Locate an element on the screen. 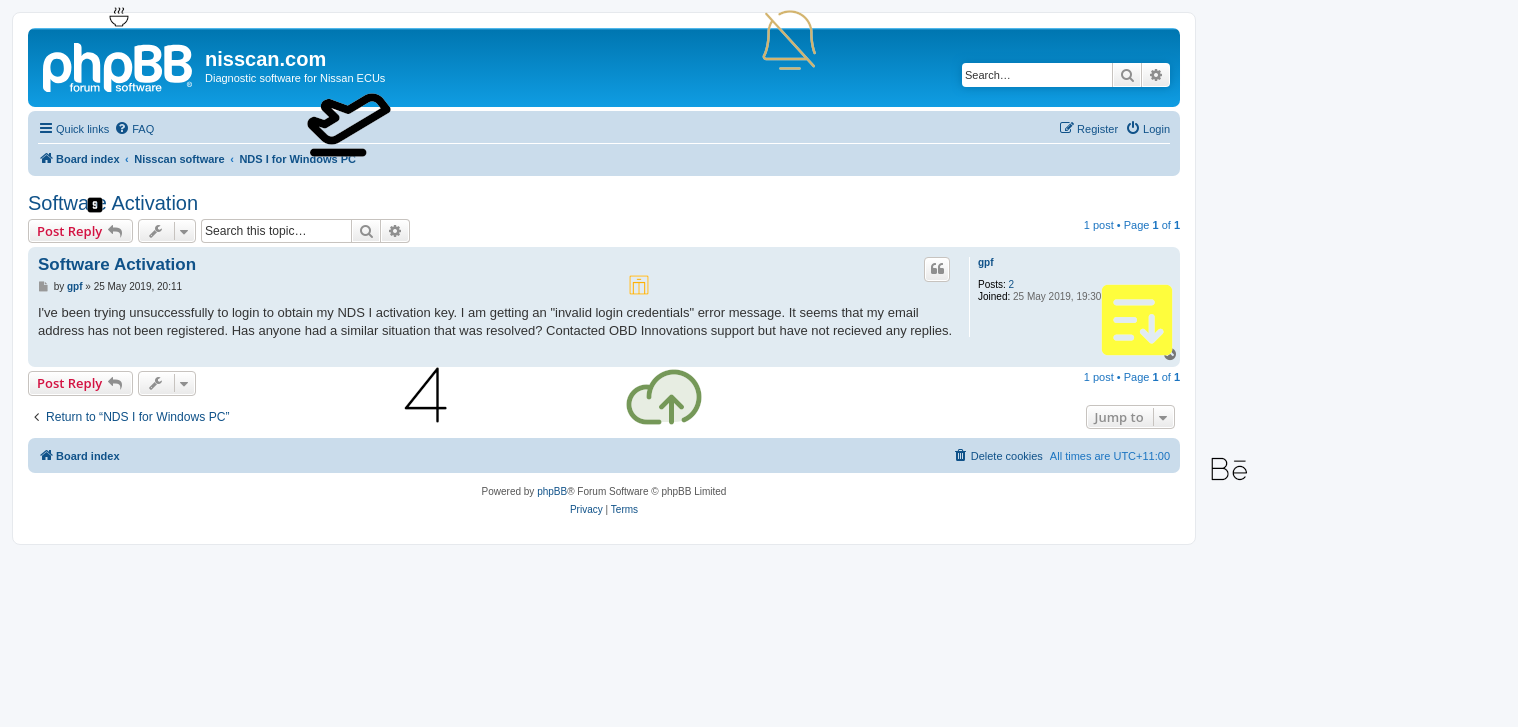 The height and width of the screenshot is (727, 1518). indicates elevator access or location is located at coordinates (639, 285).